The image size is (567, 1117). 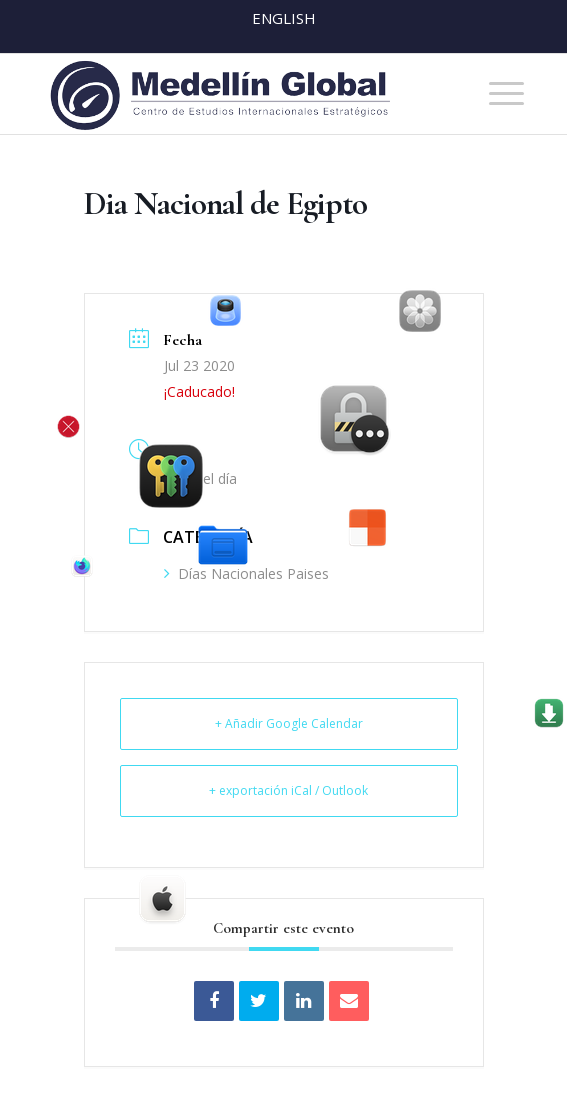 What do you see at coordinates (367, 527) in the screenshot?
I see `switch to the bottom-left workspace` at bounding box center [367, 527].